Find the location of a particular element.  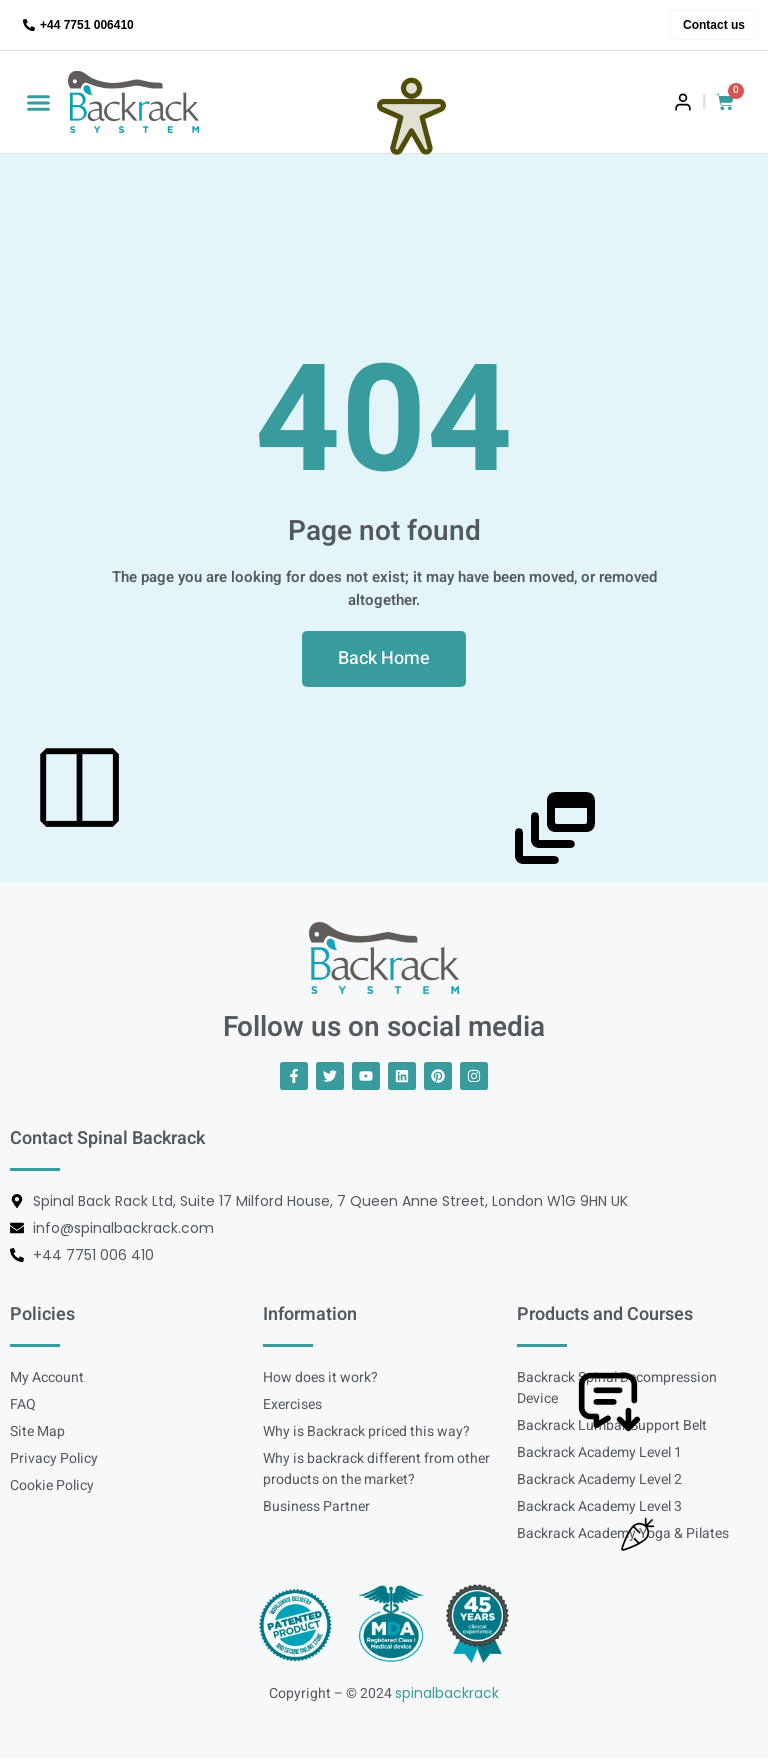

download message or conversation is located at coordinates (608, 1399).